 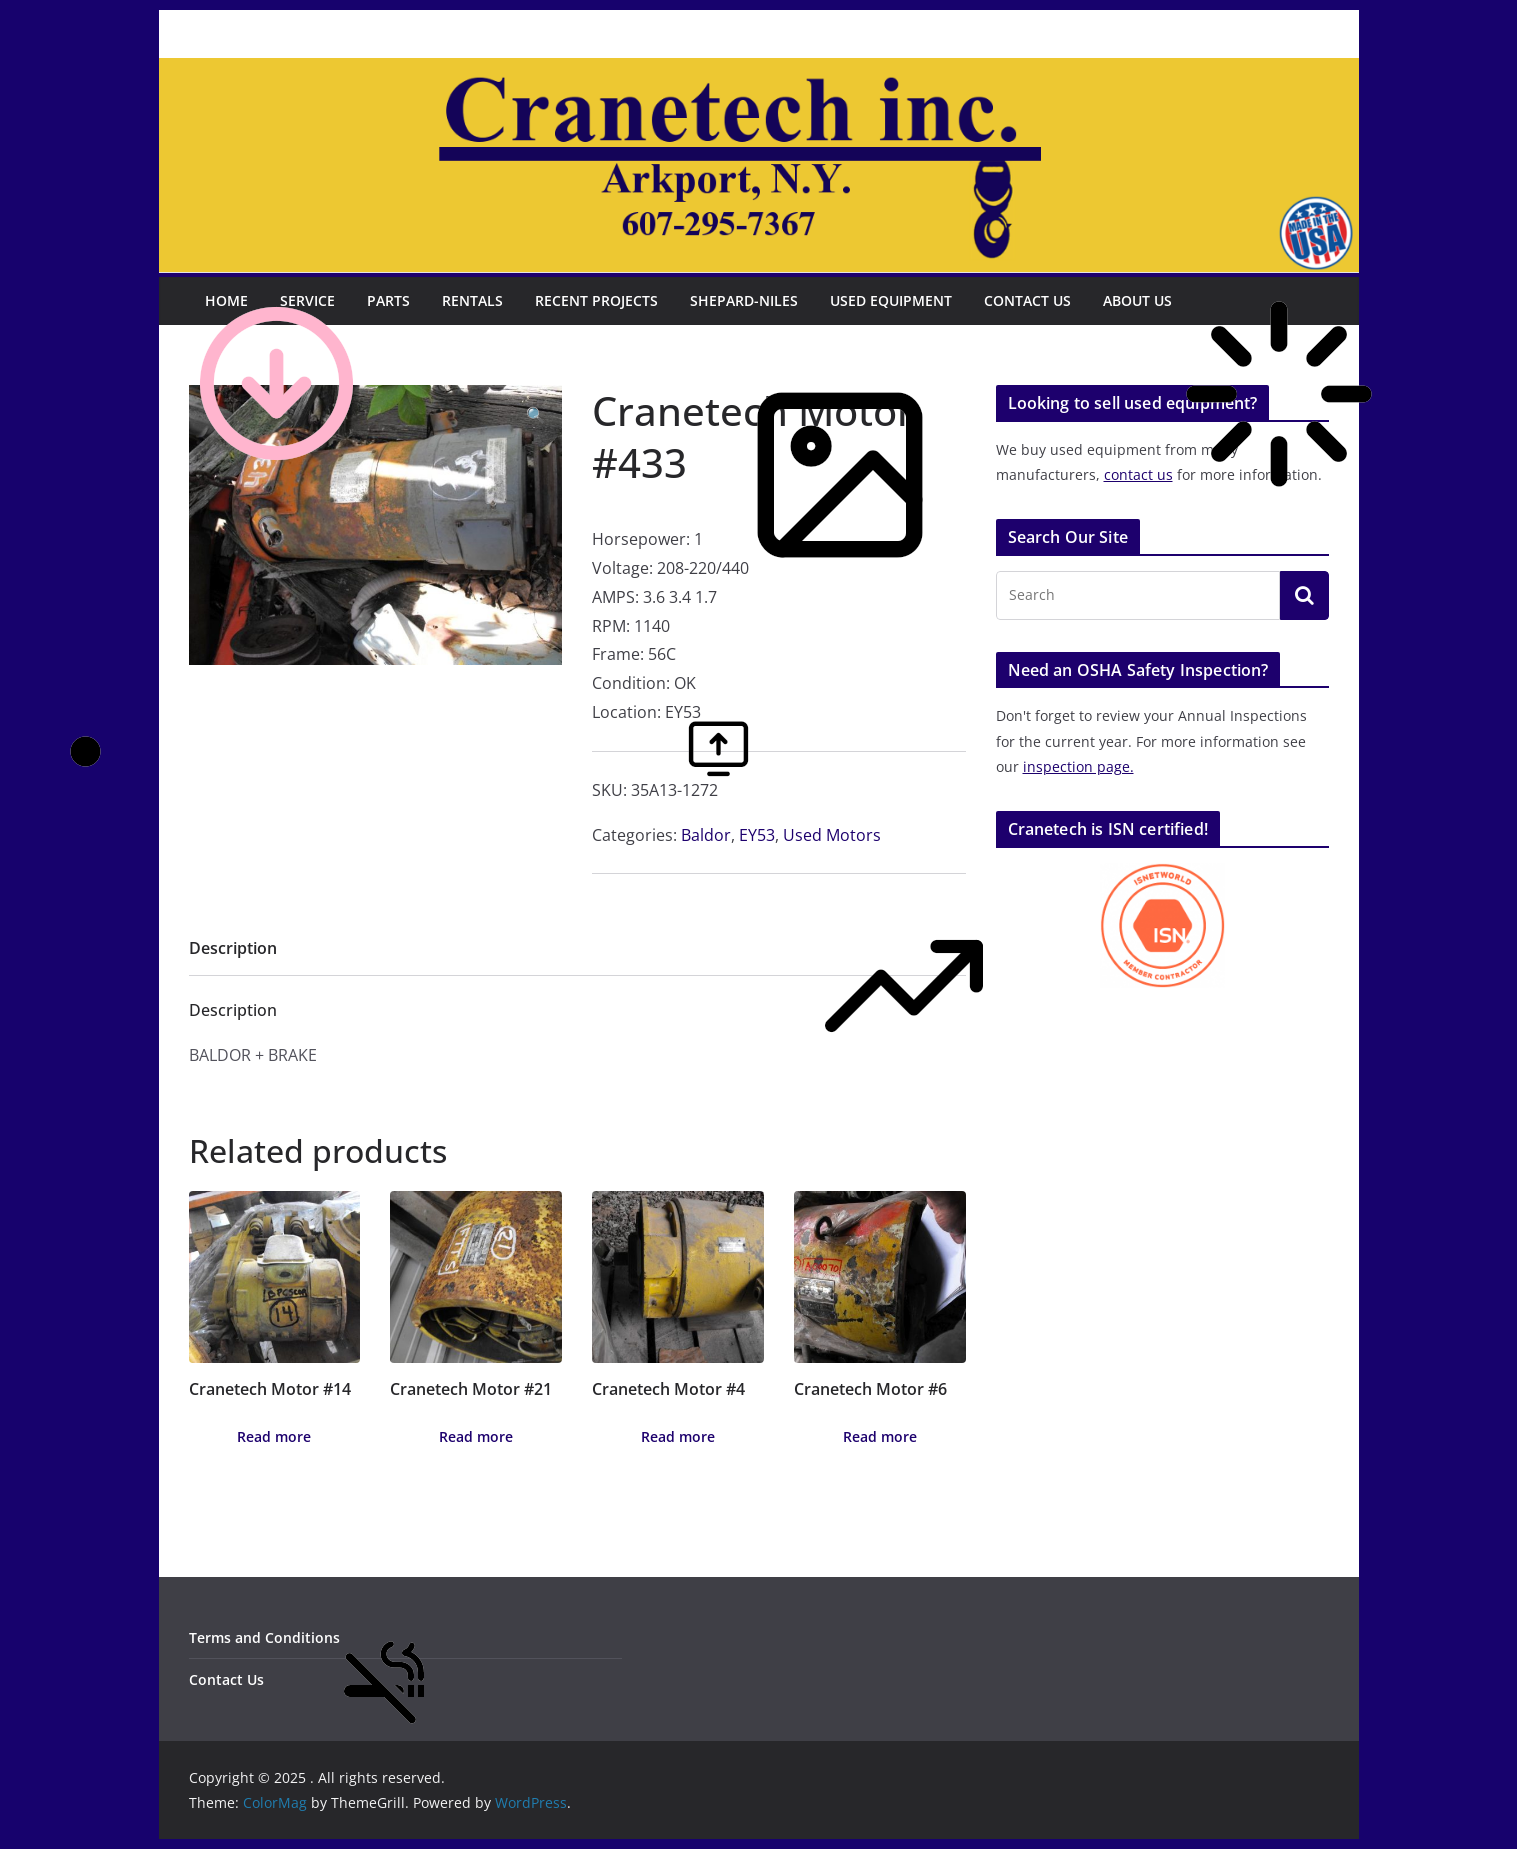 What do you see at coordinates (904, 986) in the screenshot?
I see `view trending or popular content` at bounding box center [904, 986].